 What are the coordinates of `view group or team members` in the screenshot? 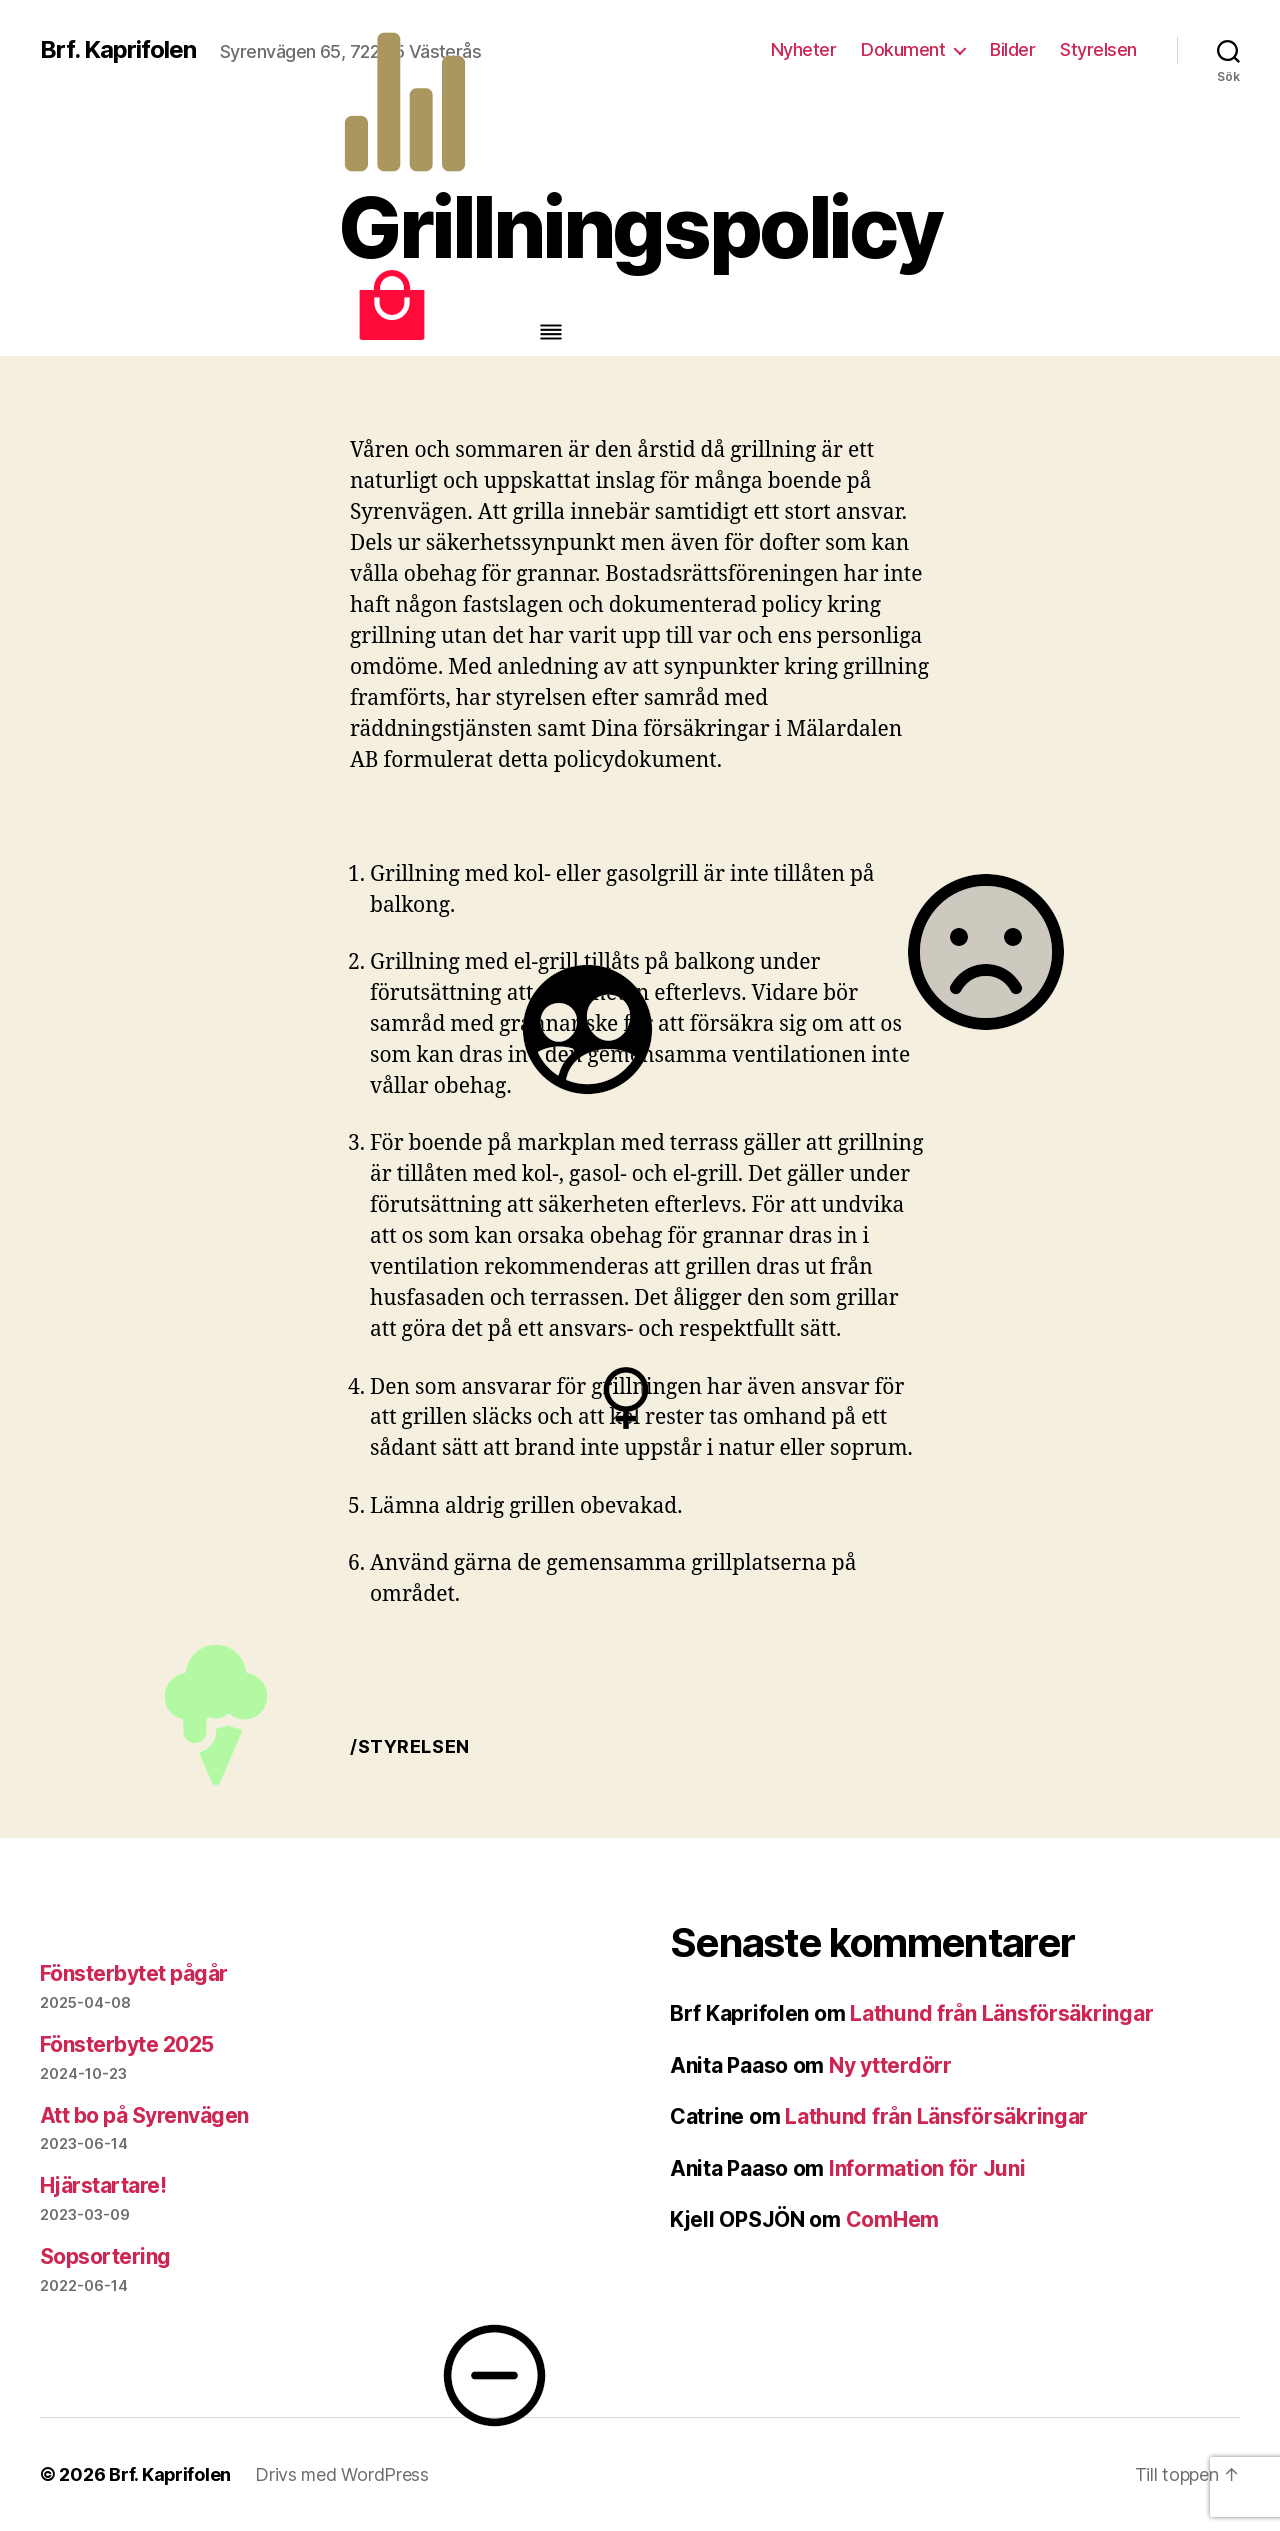 It's located at (587, 1029).